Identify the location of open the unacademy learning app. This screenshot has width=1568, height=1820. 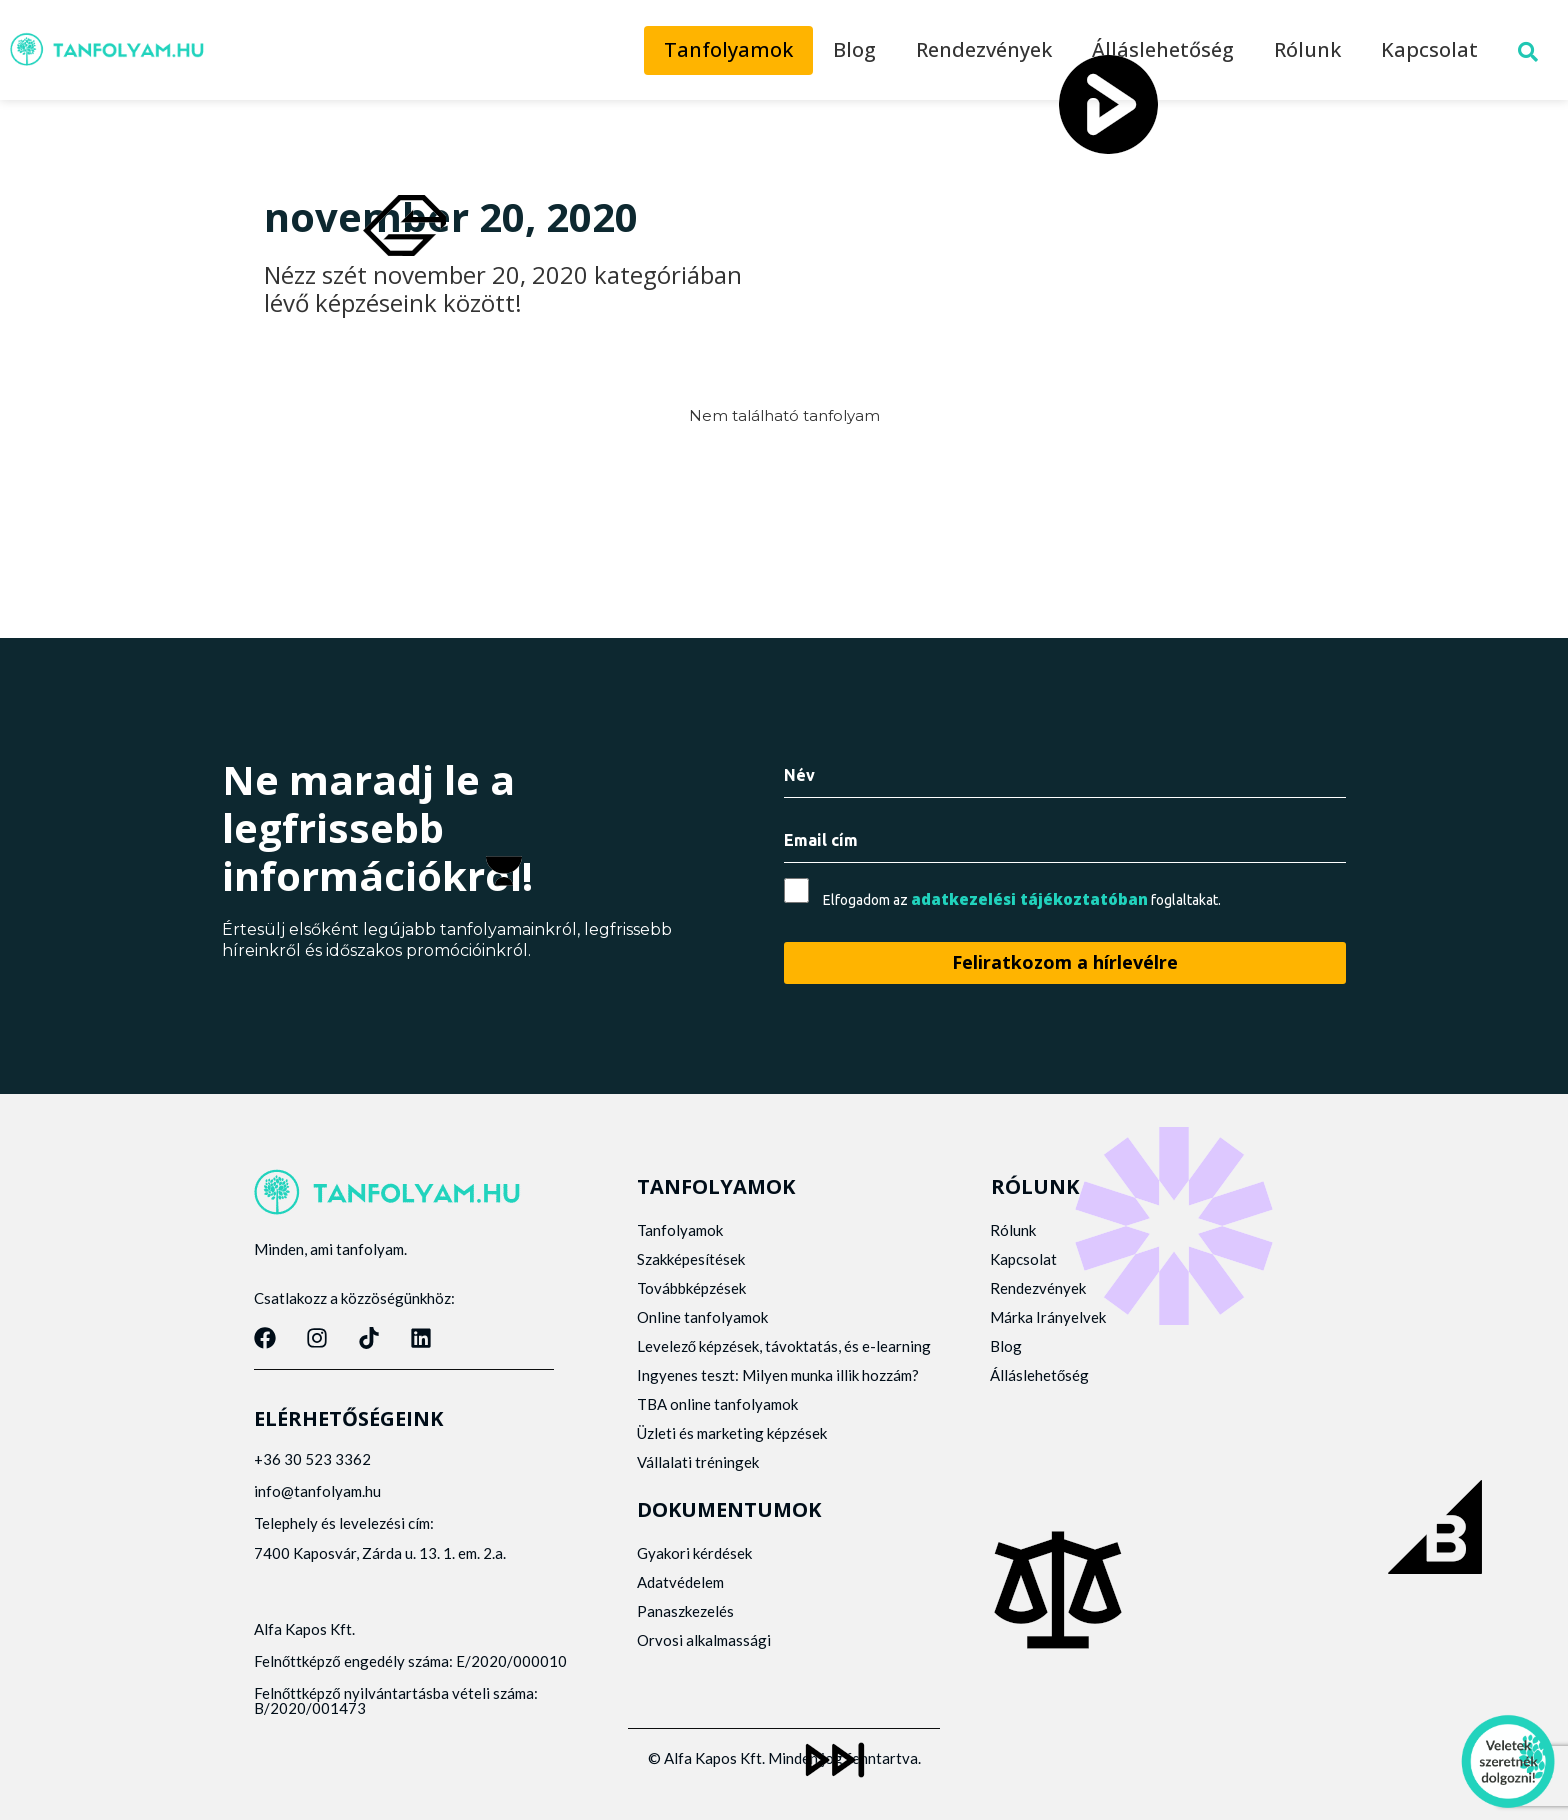
(504, 871).